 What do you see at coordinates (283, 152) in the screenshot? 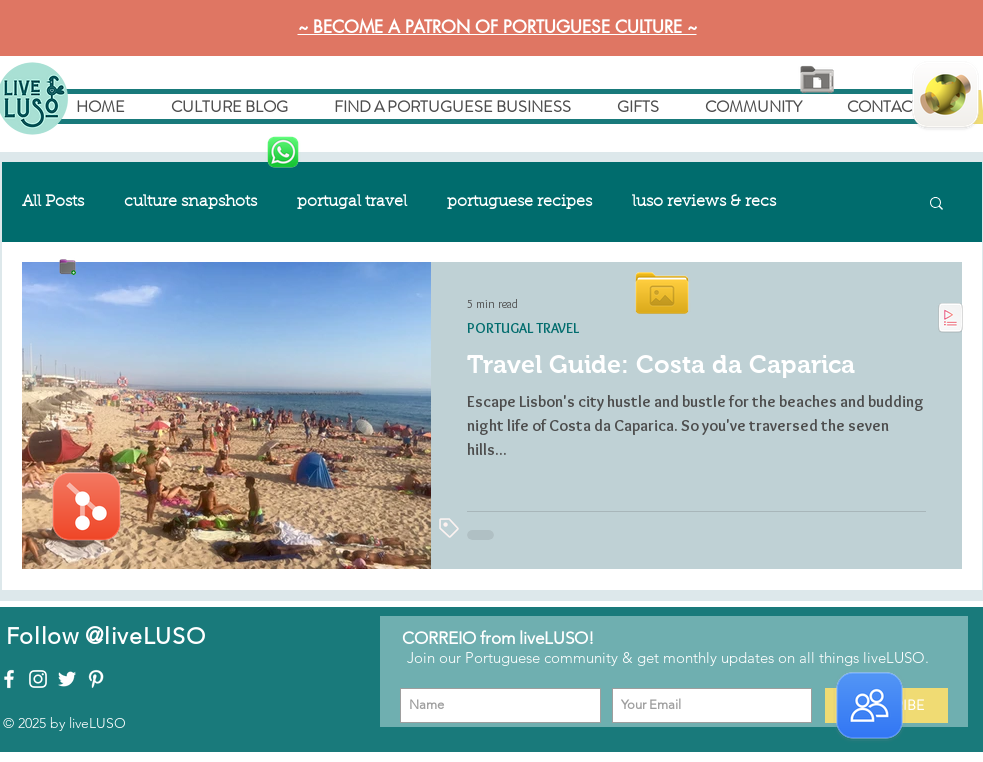
I see `open WhatsApp messaging app` at bounding box center [283, 152].